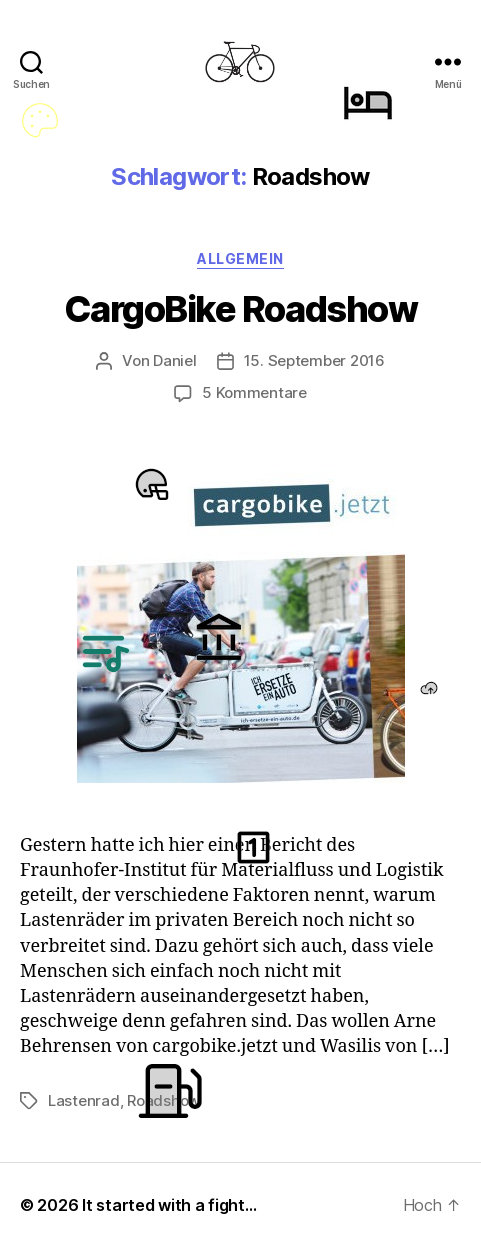  What do you see at coordinates (152, 485) in the screenshot?
I see `access football or sports content` at bounding box center [152, 485].